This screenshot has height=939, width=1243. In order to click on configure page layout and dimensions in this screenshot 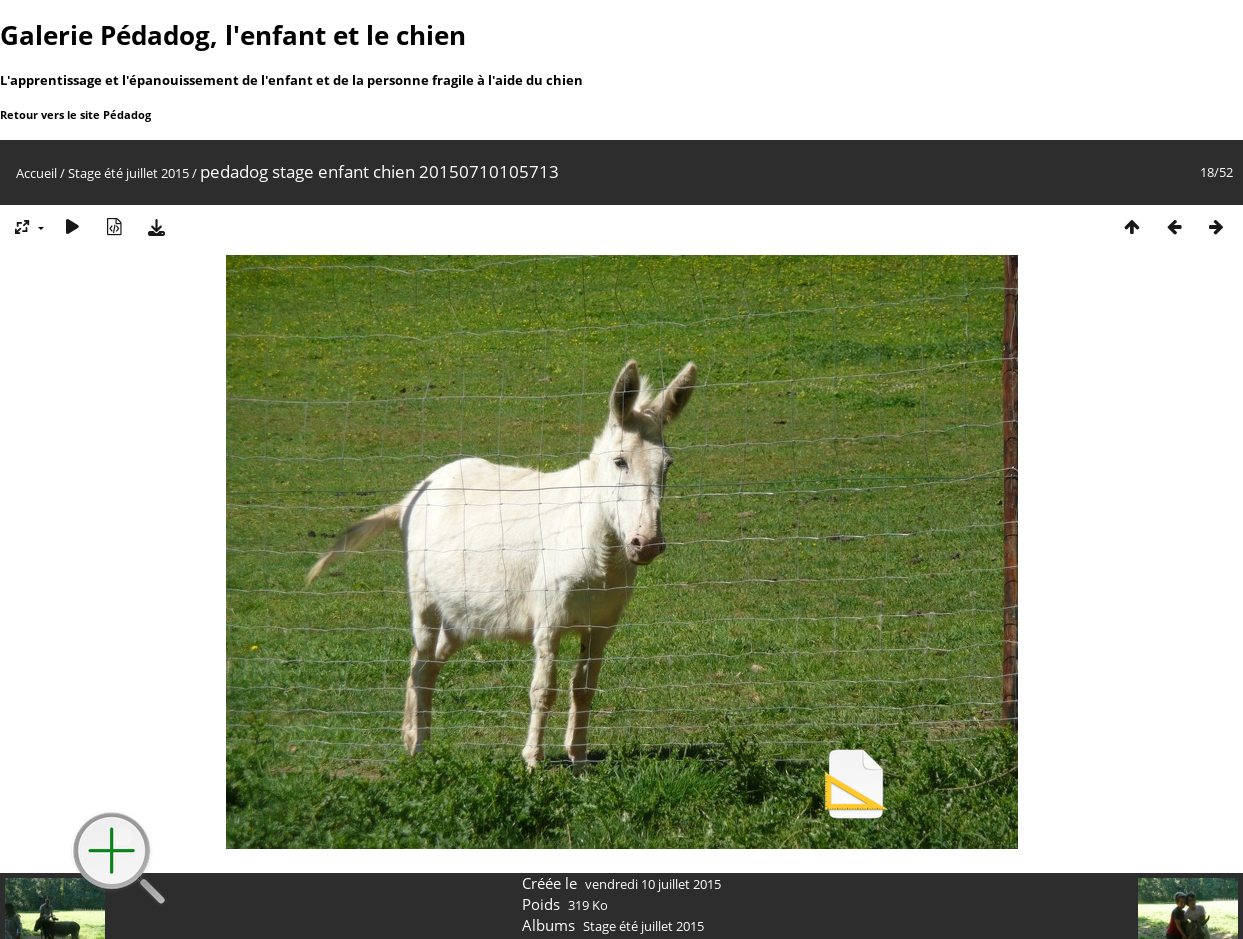, I will do `click(856, 784)`.